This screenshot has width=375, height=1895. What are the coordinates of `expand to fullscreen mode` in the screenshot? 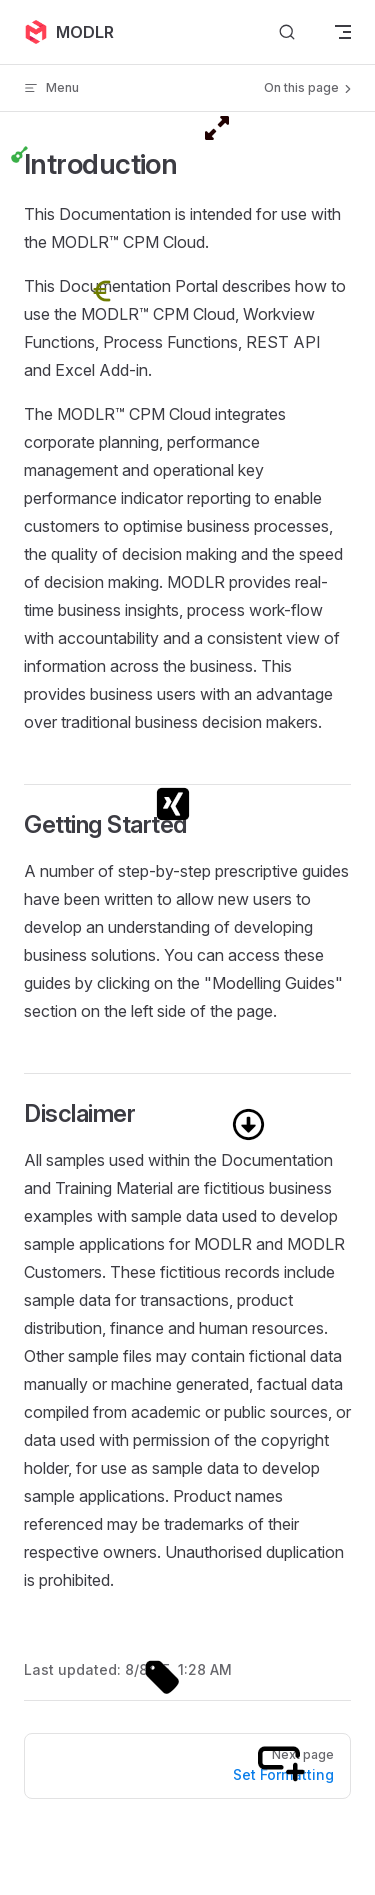 It's located at (217, 128).